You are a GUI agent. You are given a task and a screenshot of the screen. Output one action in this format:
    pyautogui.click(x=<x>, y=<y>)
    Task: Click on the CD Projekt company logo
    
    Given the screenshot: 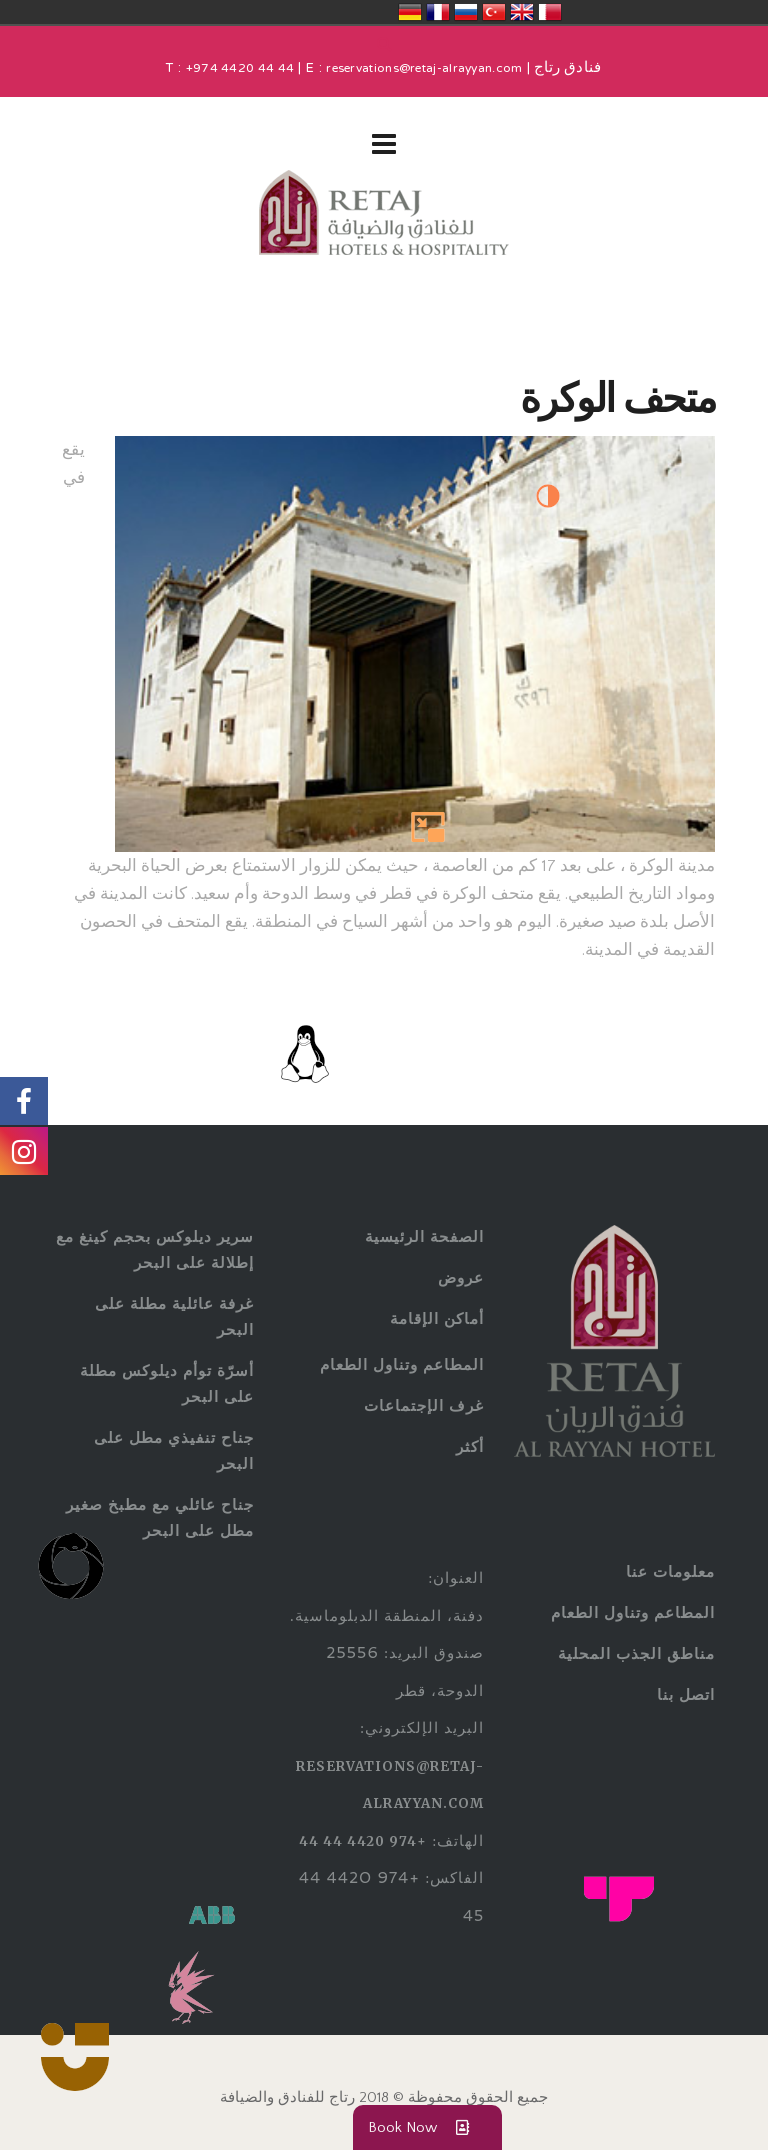 What is the action you would take?
    pyautogui.click(x=191, y=1987)
    